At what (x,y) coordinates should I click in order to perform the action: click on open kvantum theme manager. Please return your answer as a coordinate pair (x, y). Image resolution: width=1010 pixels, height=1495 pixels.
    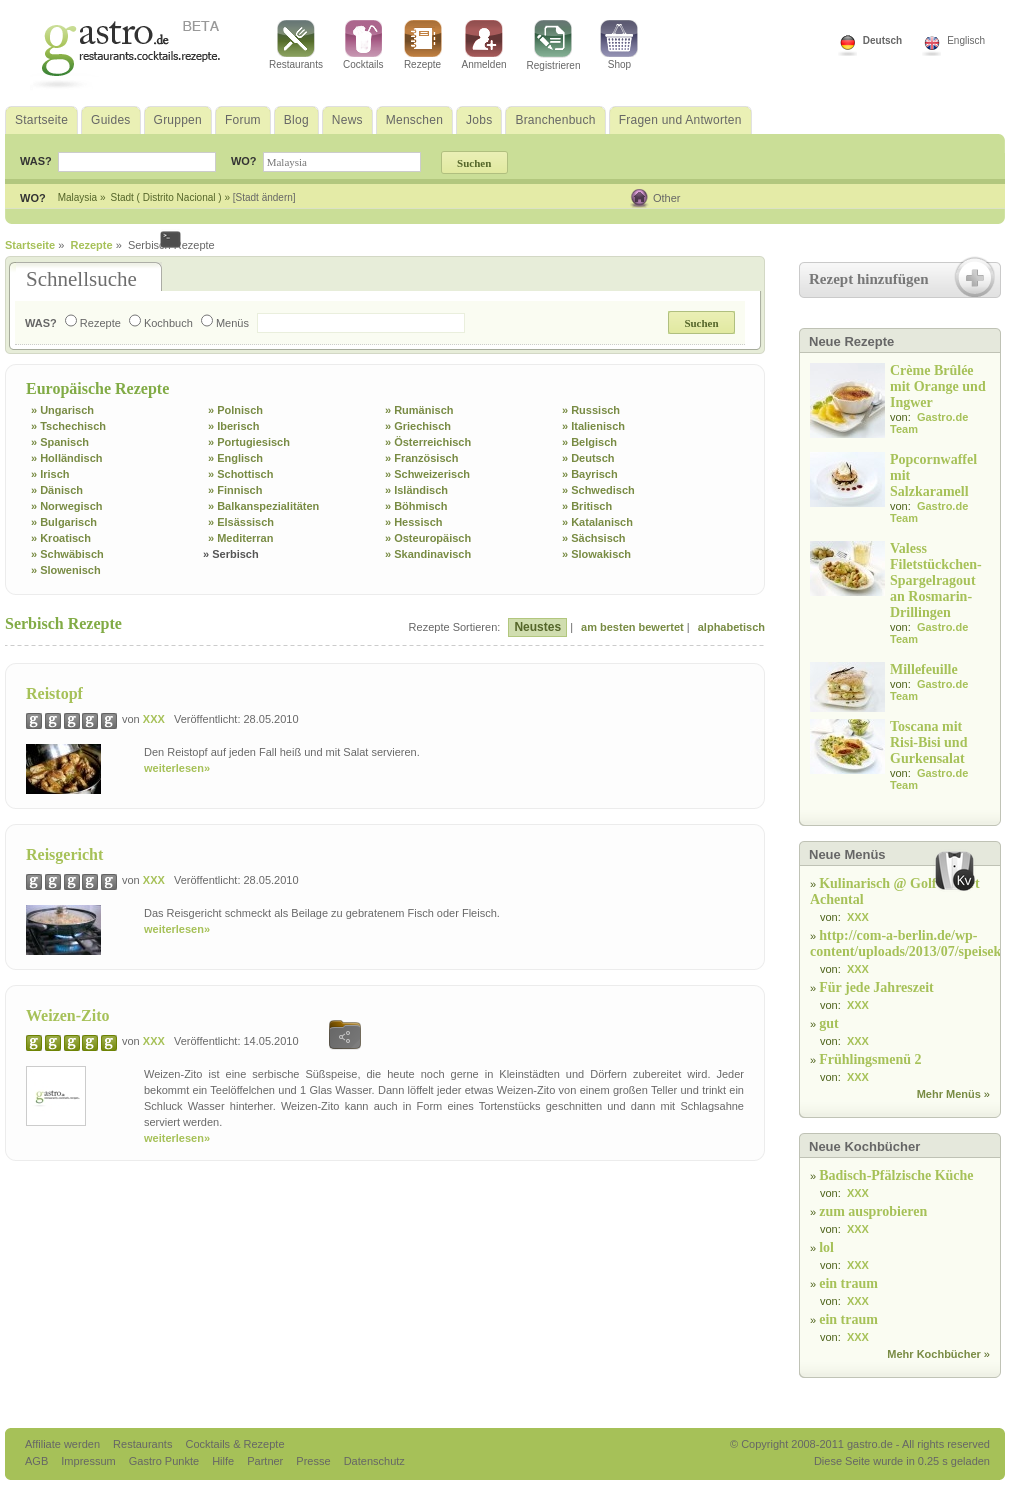
    Looking at the image, I should click on (954, 870).